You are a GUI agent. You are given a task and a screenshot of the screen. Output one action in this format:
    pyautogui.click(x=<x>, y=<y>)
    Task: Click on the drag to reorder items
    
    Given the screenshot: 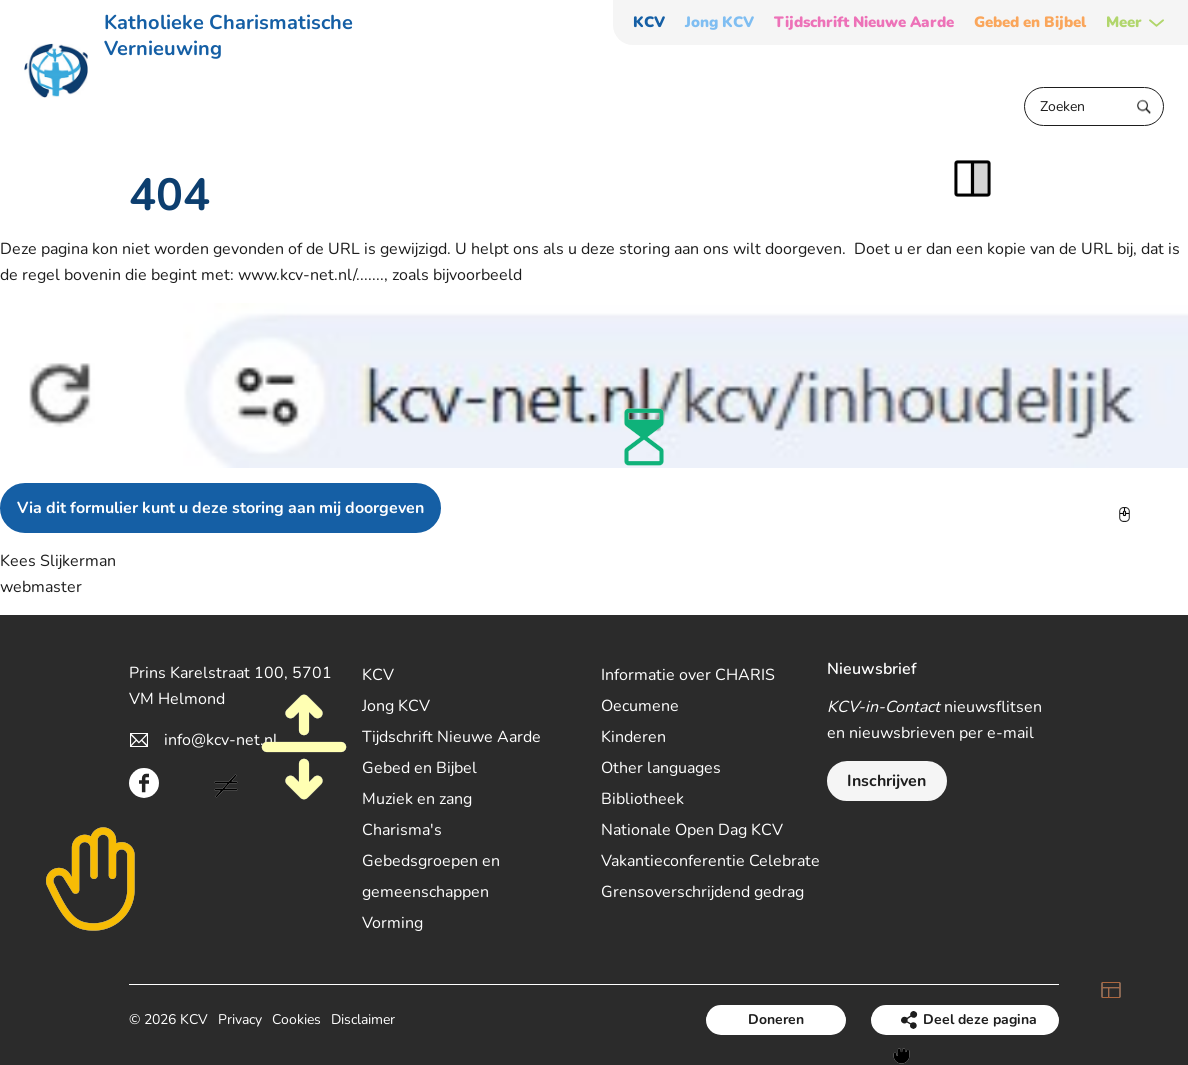 What is the action you would take?
    pyautogui.click(x=901, y=1053)
    